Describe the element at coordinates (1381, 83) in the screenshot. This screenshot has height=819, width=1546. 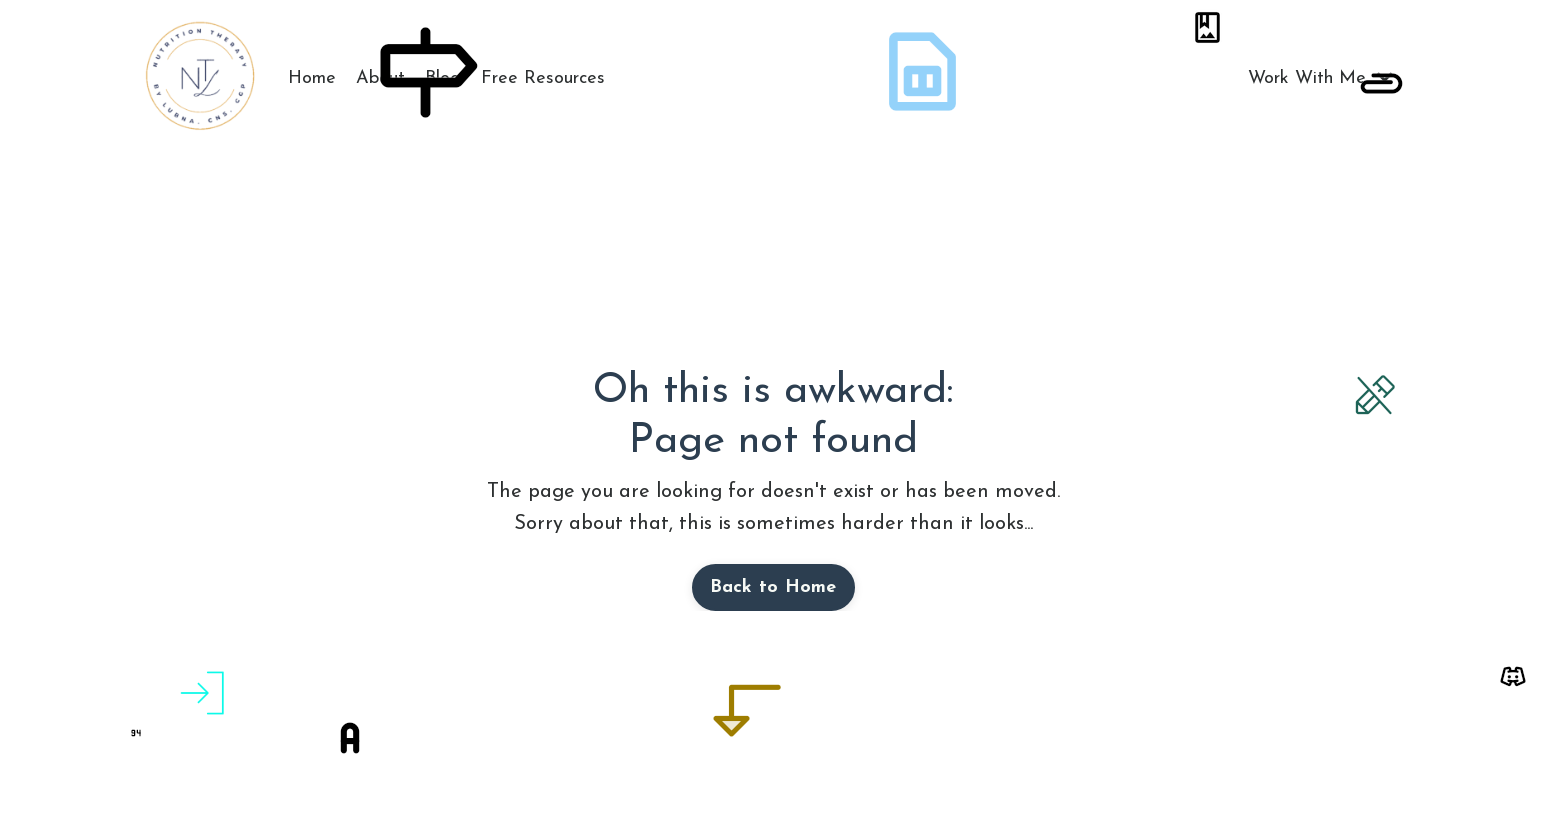
I see `attach a file to your message` at that location.